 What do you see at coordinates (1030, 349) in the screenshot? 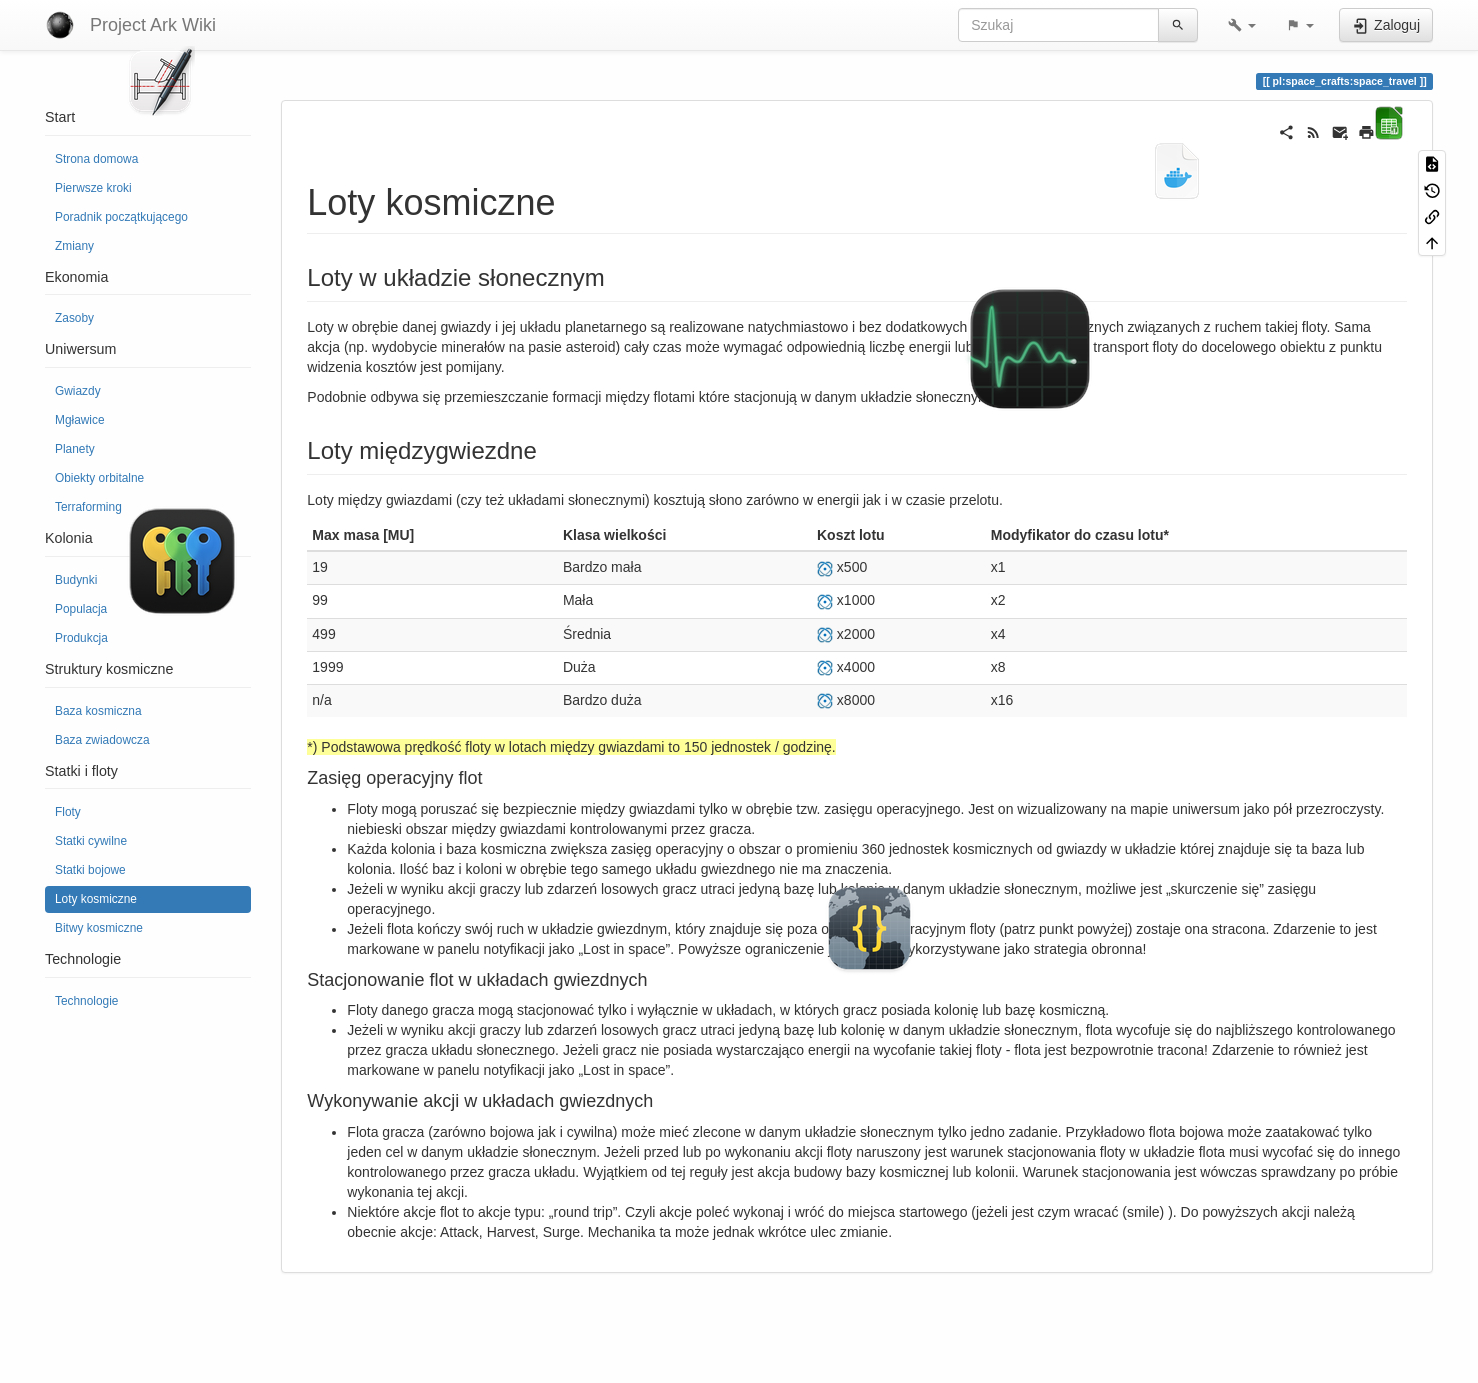
I see `open system monitor to view CPU and memory usage` at bounding box center [1030, 349].